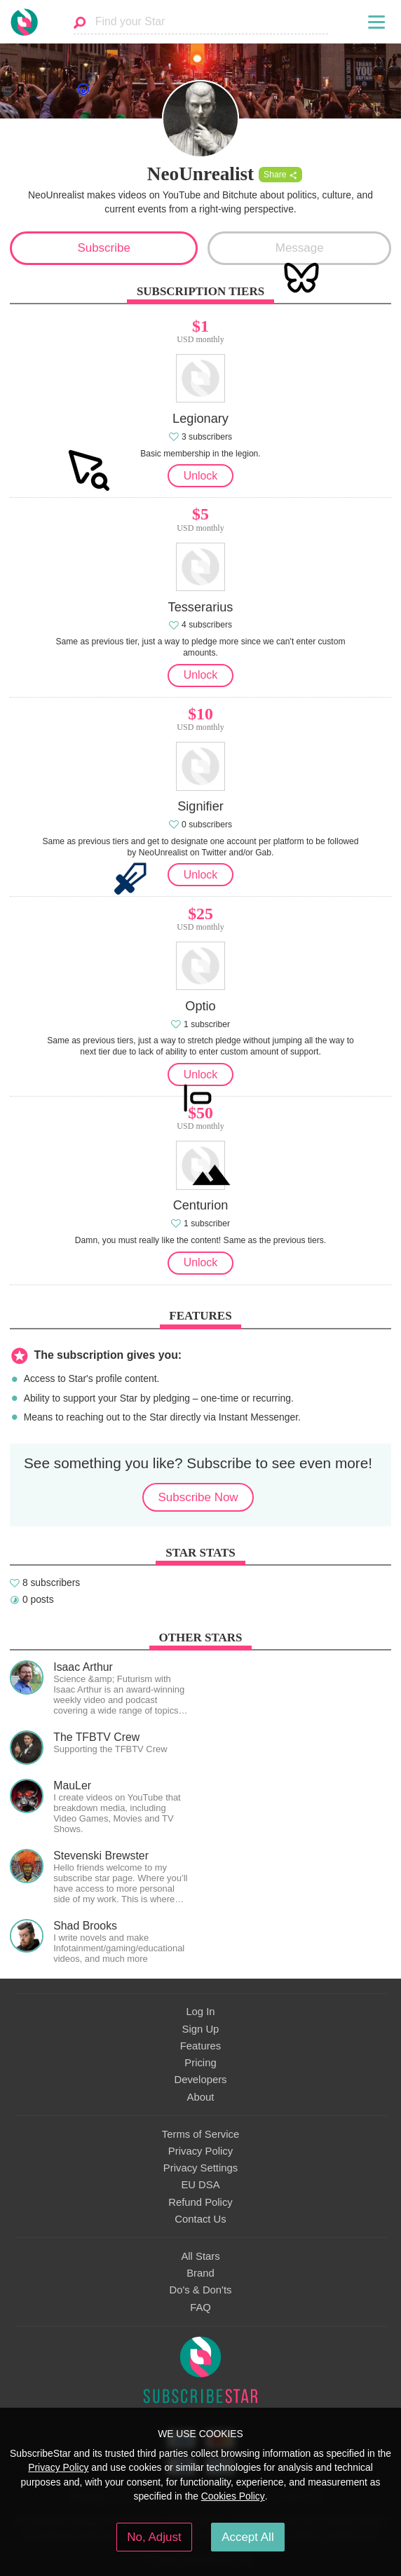 This screenshot has width=401, height=2576. Describe the element at coordinates (87, 468) in the screenshot. I see `search for cursor or pointer settings` at that location.